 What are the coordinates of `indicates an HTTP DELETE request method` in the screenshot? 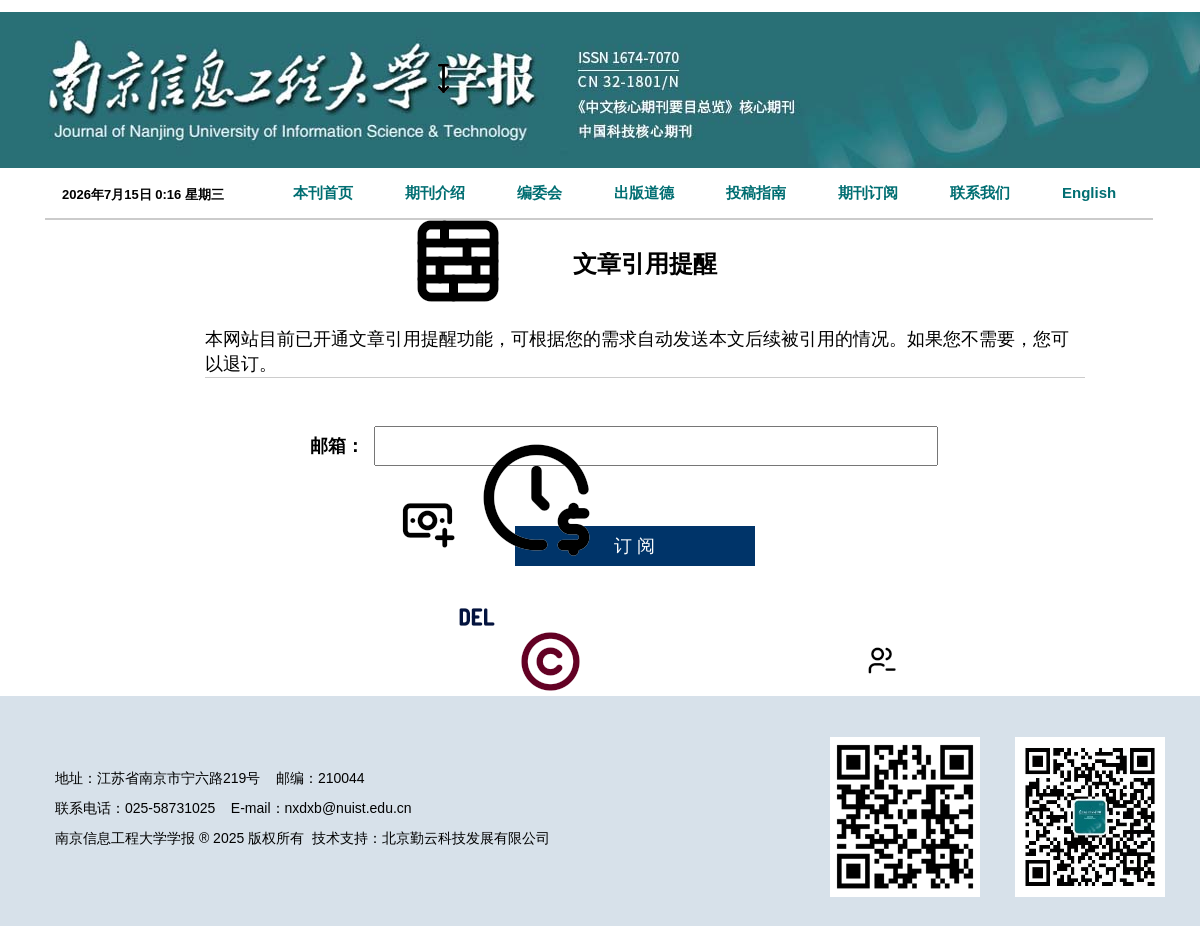 It's located at (477, 617).